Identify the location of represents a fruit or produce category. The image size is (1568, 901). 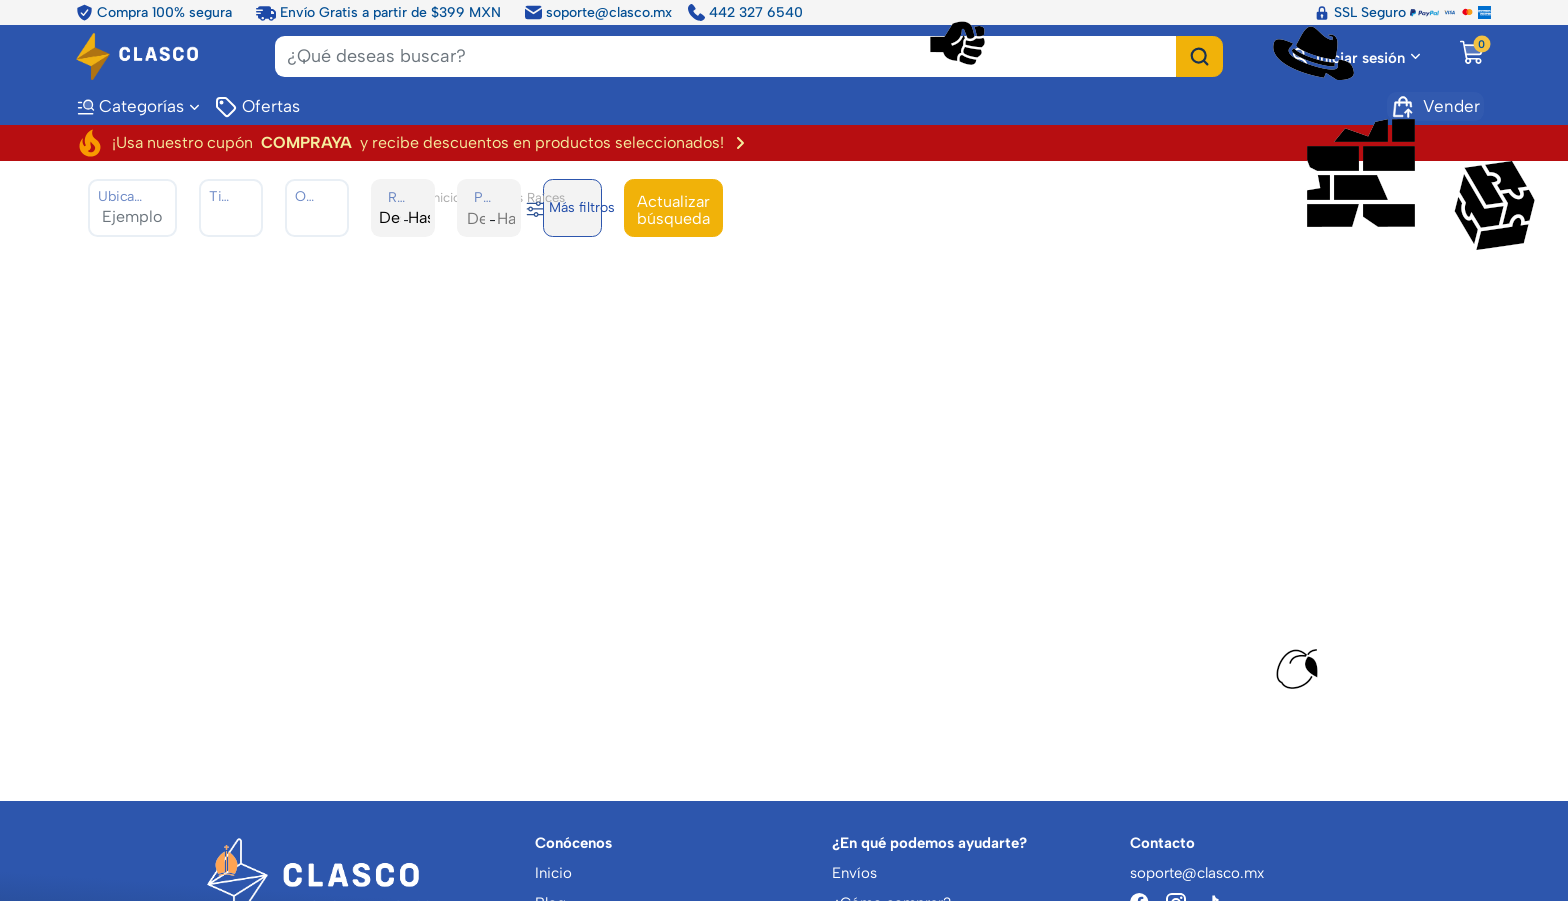
(1297, 669).